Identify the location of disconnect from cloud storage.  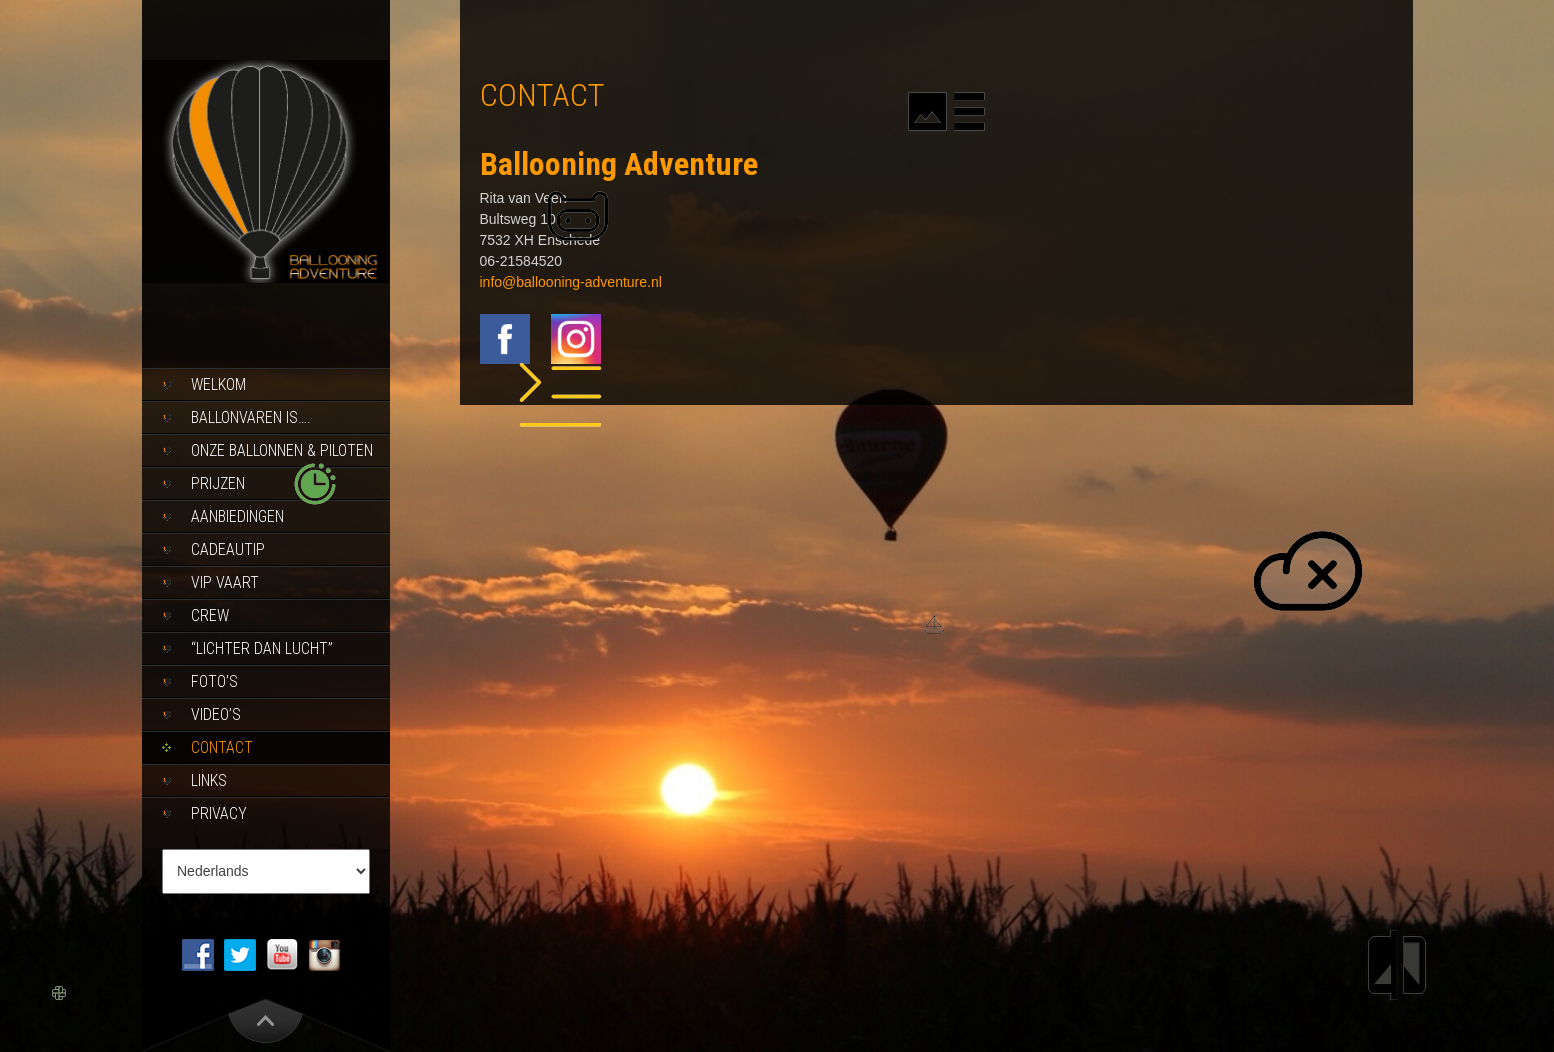
(1308, 571).